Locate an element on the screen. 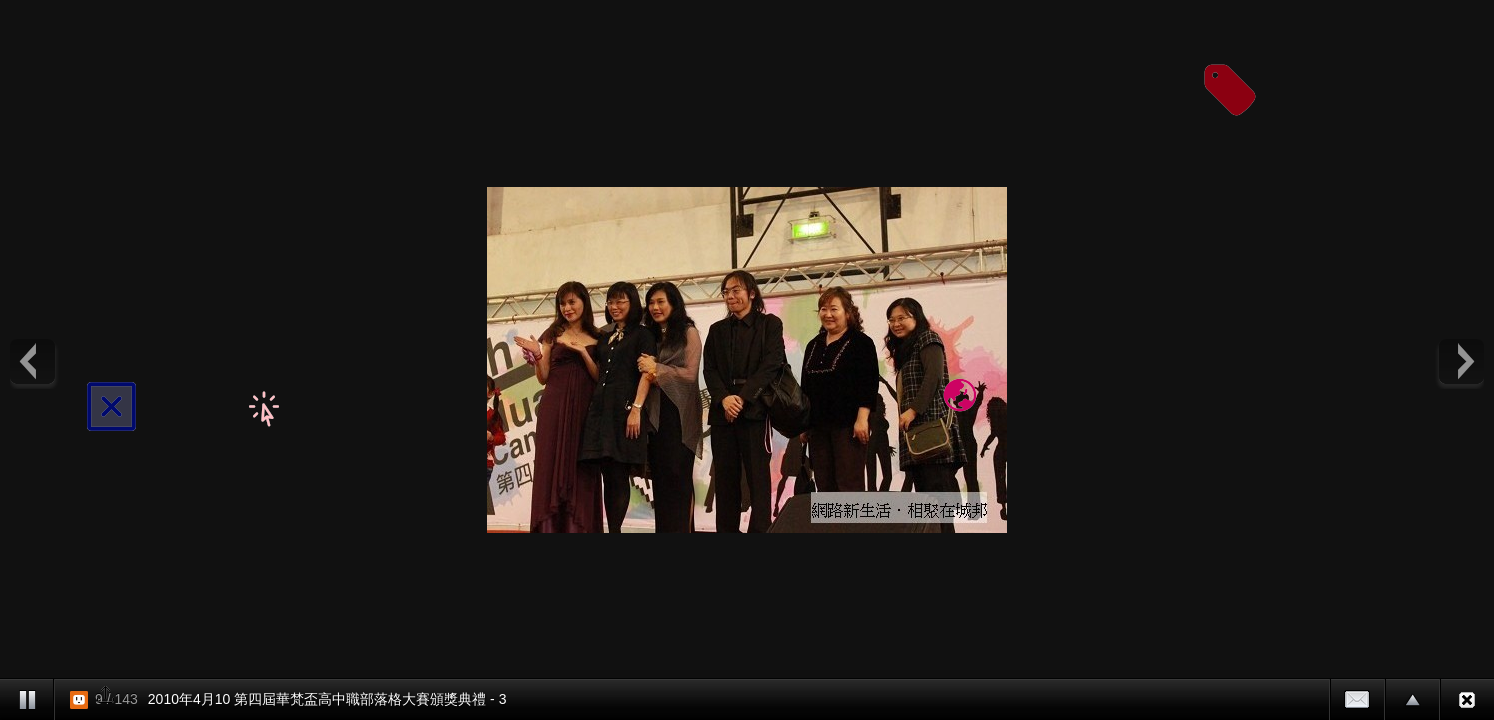 The image size is (1494, 720). upload a file or document is located at coordinates (105, 694).